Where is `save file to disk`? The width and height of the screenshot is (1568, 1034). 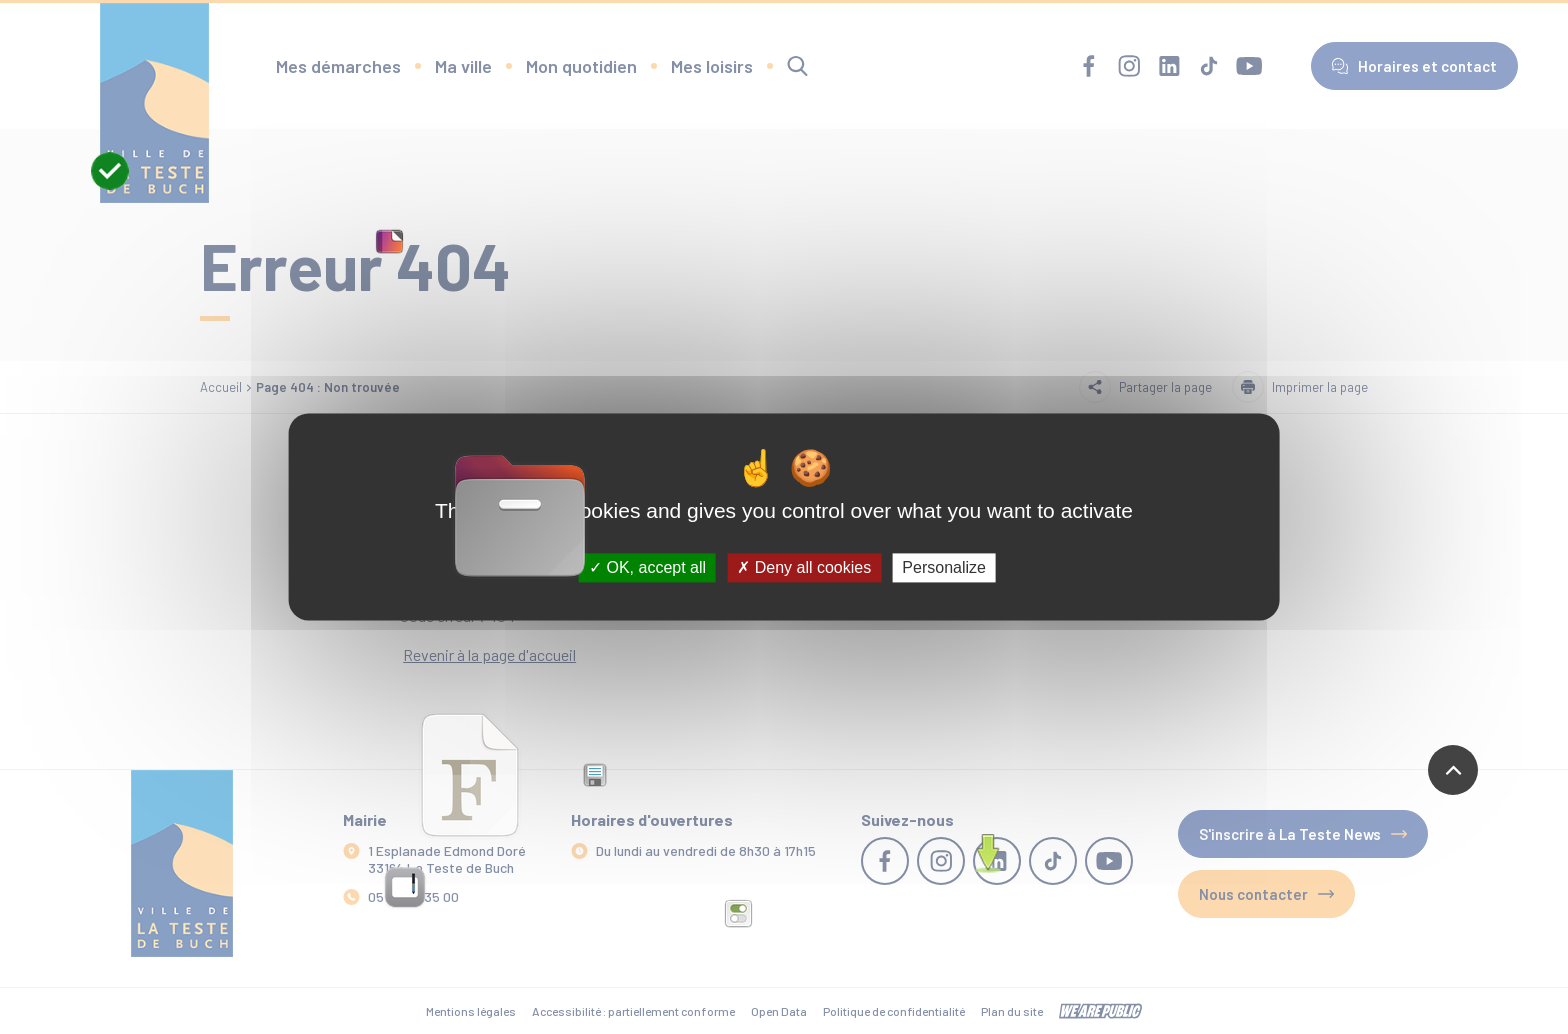 save file to disk is located at coordinates (595, 775).